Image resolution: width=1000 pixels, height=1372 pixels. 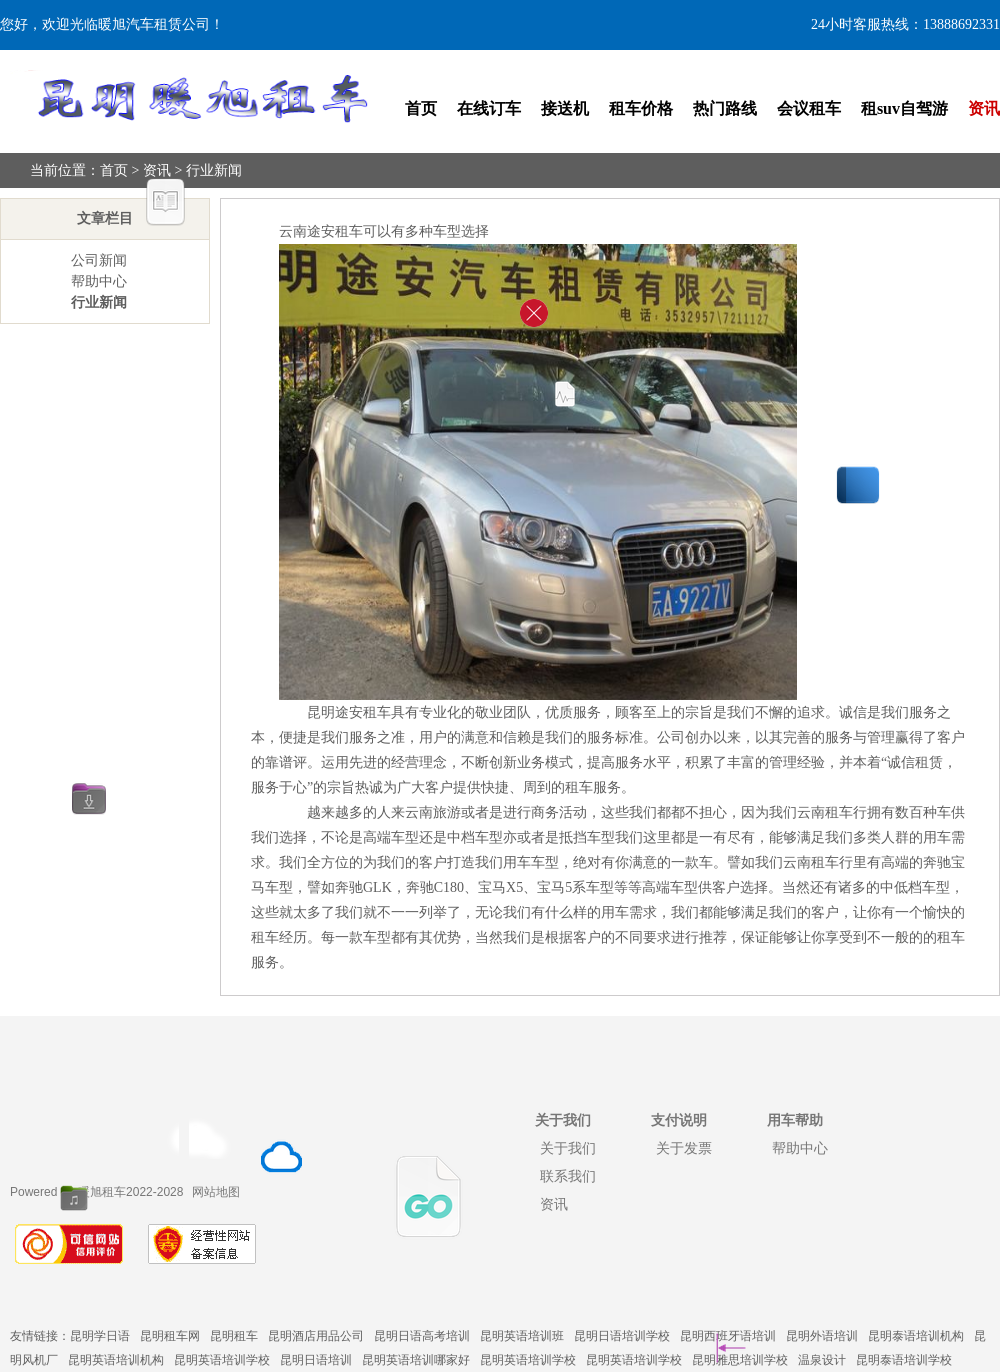 I want to click on go to the first item in a list or sequence, so click(x=731, y=1348).